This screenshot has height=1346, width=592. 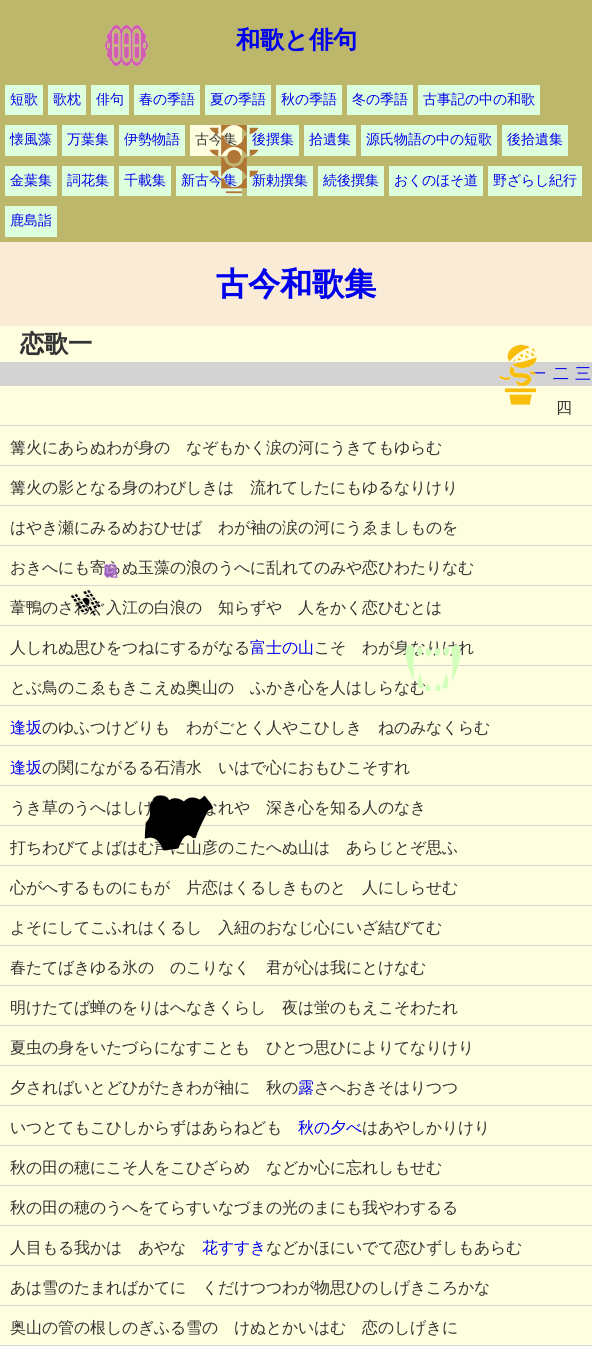 What do you see at coordinates (126, 45) in the screenshot?
I see `brain or cognitive function indicator` at bounding box center [126, 45].